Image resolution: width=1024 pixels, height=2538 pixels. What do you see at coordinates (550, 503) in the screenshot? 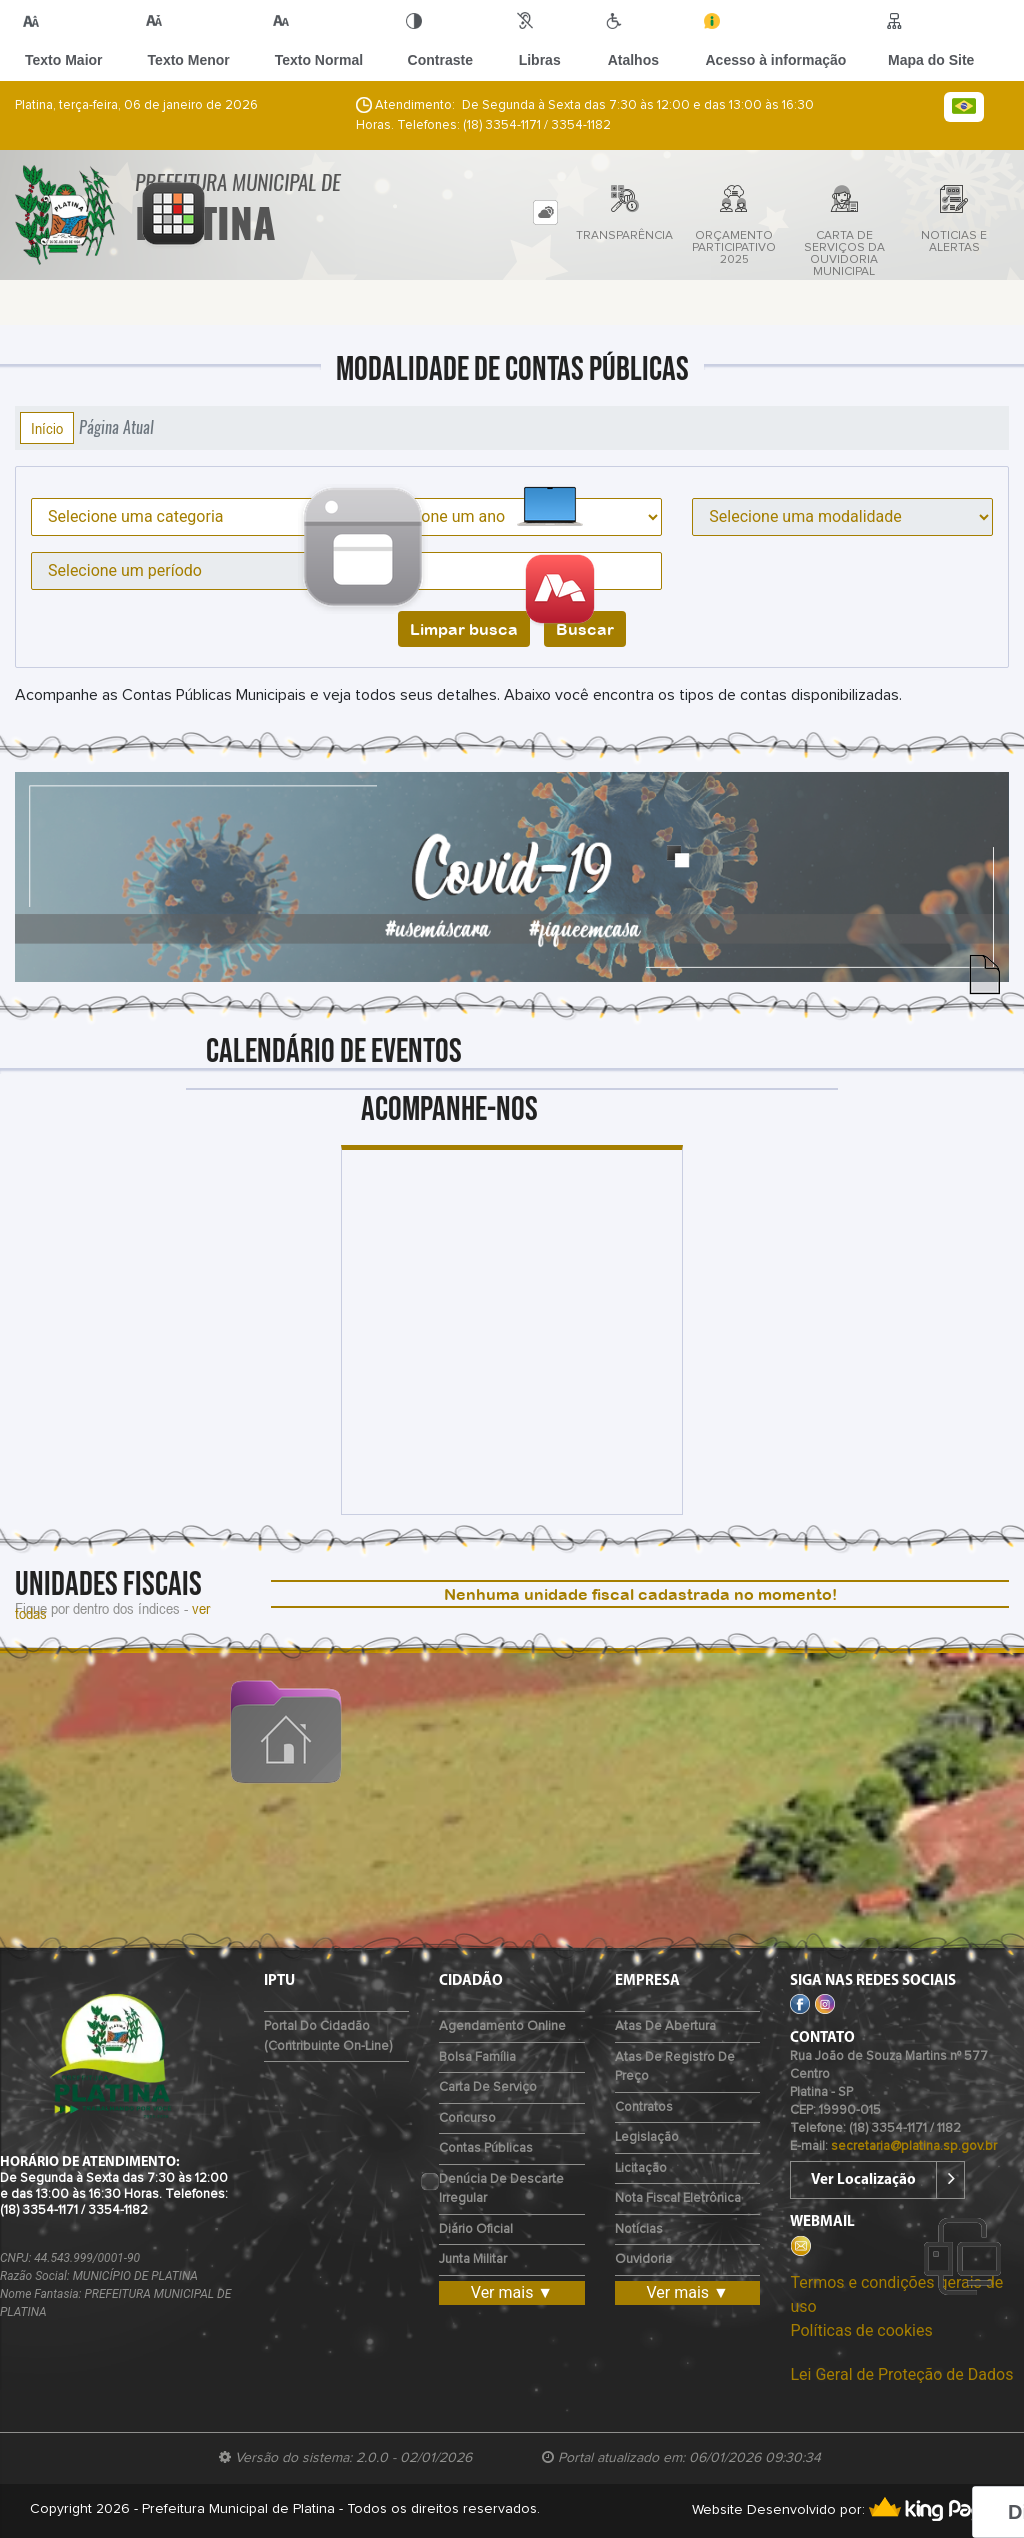
I see `macbook air 15-inch device icon` at bounding box center [550, 503].